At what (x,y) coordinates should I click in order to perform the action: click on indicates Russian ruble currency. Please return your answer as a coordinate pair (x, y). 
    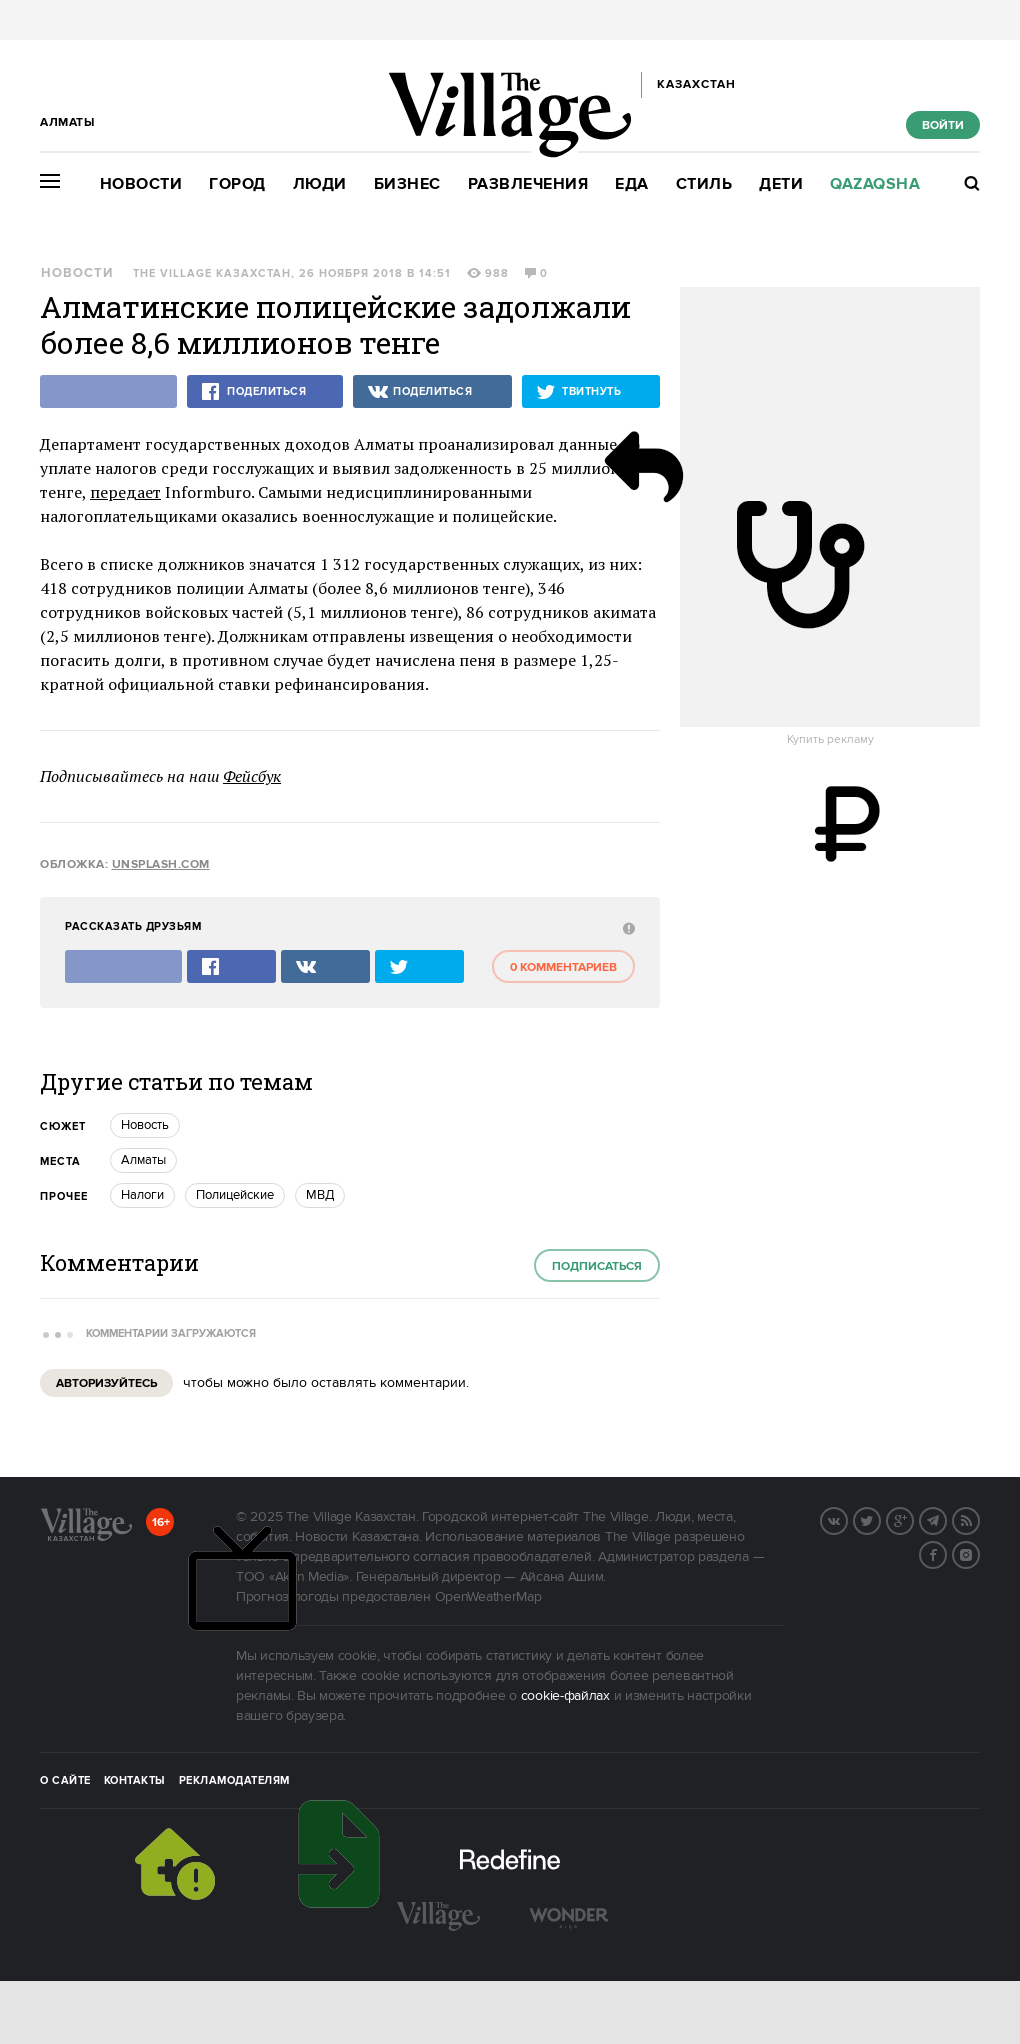
    Looking at the image, I should click on (850, 824).